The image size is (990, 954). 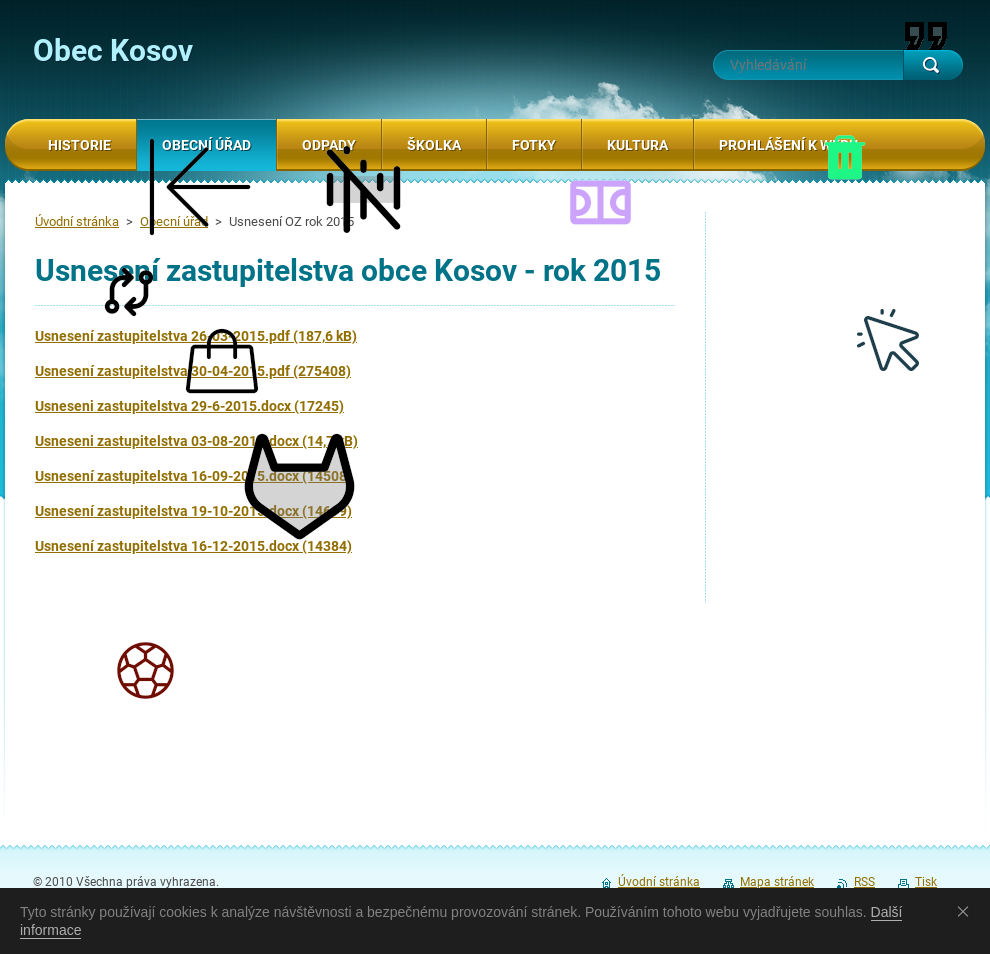 What do you see at coordinates (600, 202) in the screenshot?
I see `view basketball court availability` at bounding box center [600, 202].